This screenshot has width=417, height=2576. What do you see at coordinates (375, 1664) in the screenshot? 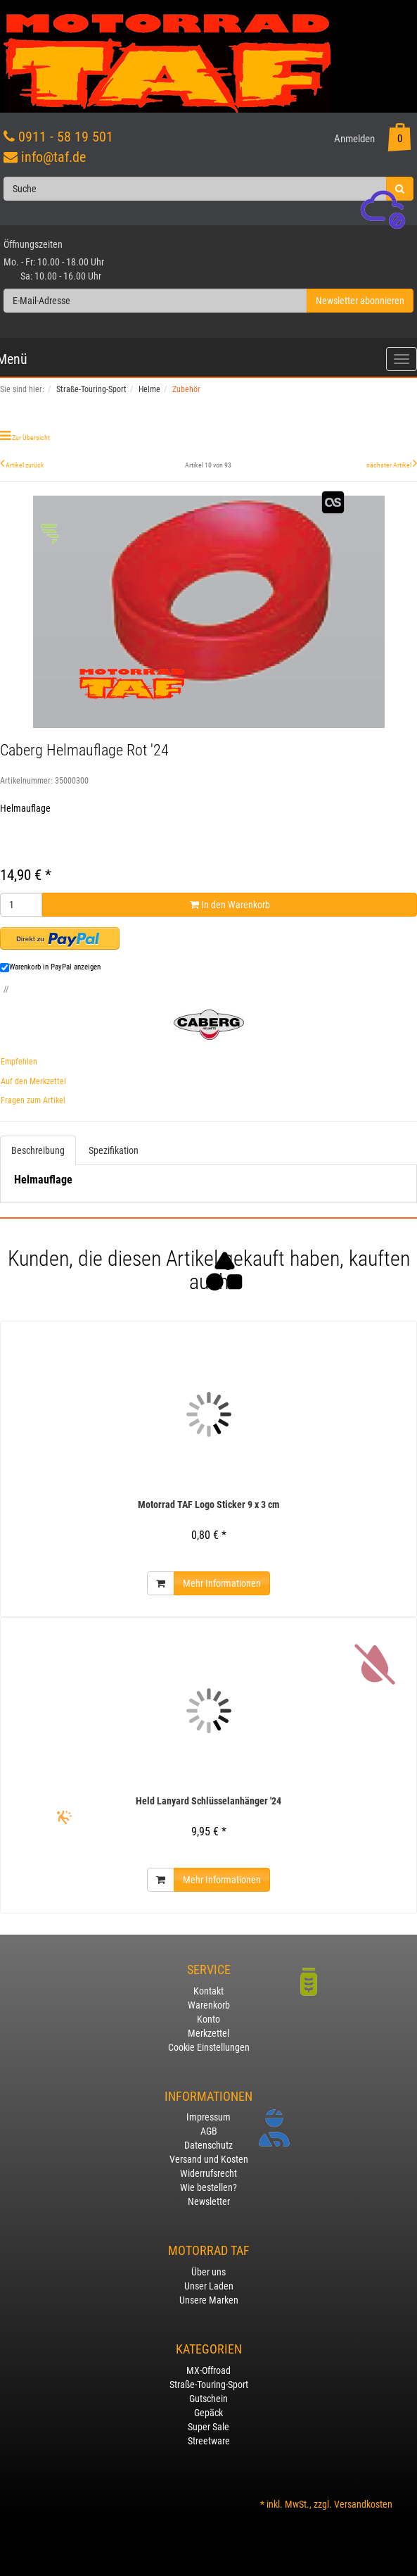
I see `disable water or liquid detection` at bounding box center [375, 1664].